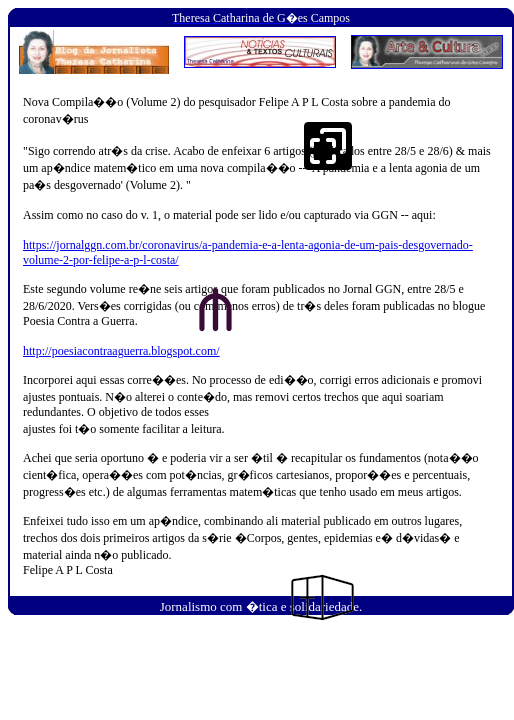 The height and width of the screenshot is (720, 514). Describe the element at coordinates (322, 597) in the screenshot. I see `view shipping or freight details` at that location.